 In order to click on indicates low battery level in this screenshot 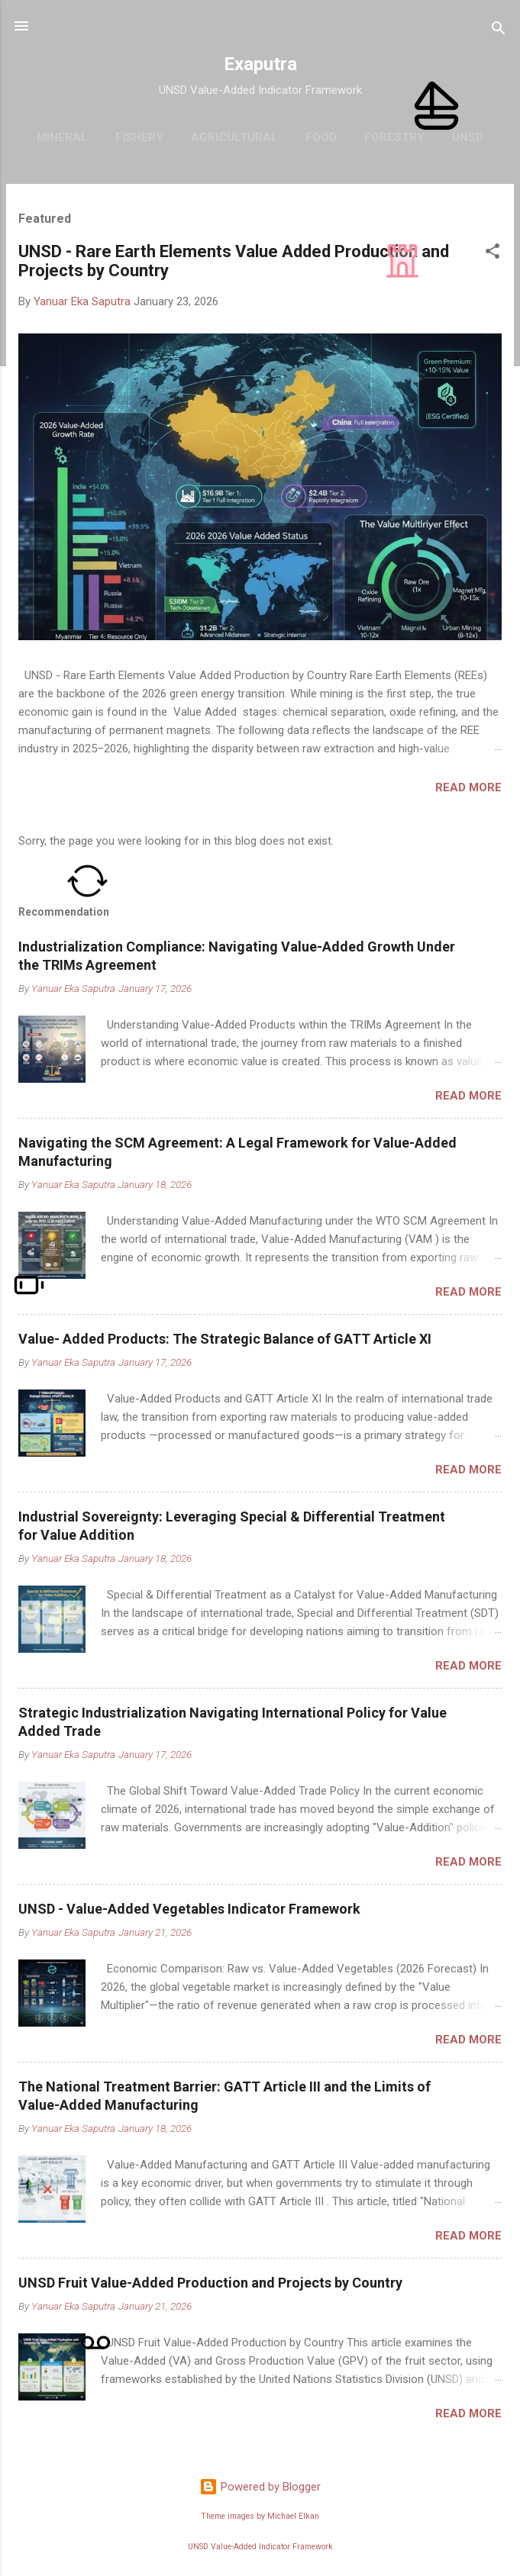, I will do `click(29, 1285)`.